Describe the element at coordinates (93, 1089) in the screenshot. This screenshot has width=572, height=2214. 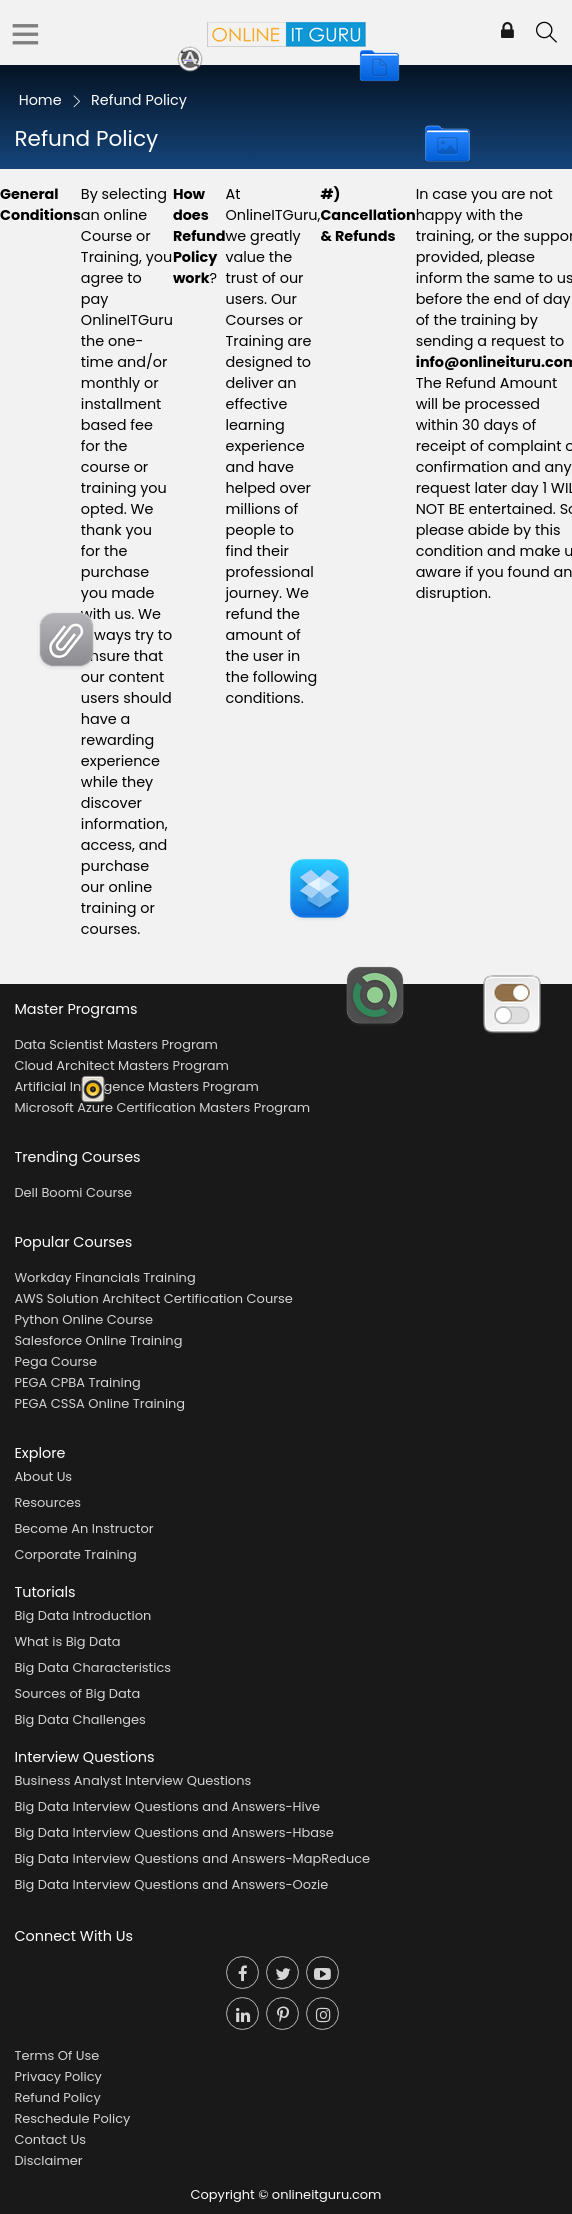
I see `open rhythmbox music player` at that location.